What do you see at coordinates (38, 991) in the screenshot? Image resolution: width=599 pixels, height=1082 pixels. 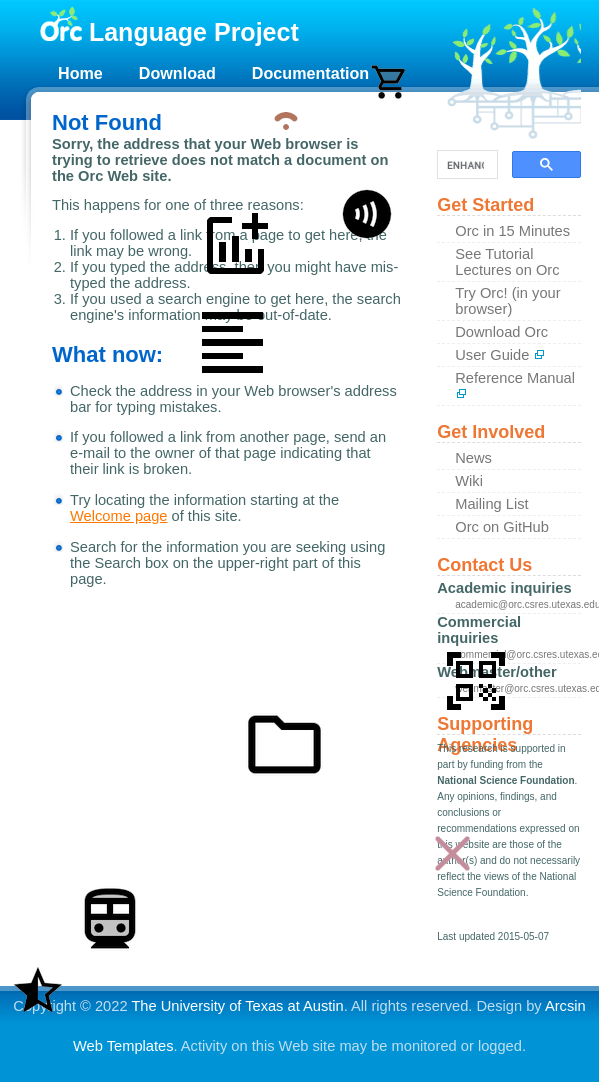 I see `indicates a partial or half-star rating` at bounding box center [38, 991].